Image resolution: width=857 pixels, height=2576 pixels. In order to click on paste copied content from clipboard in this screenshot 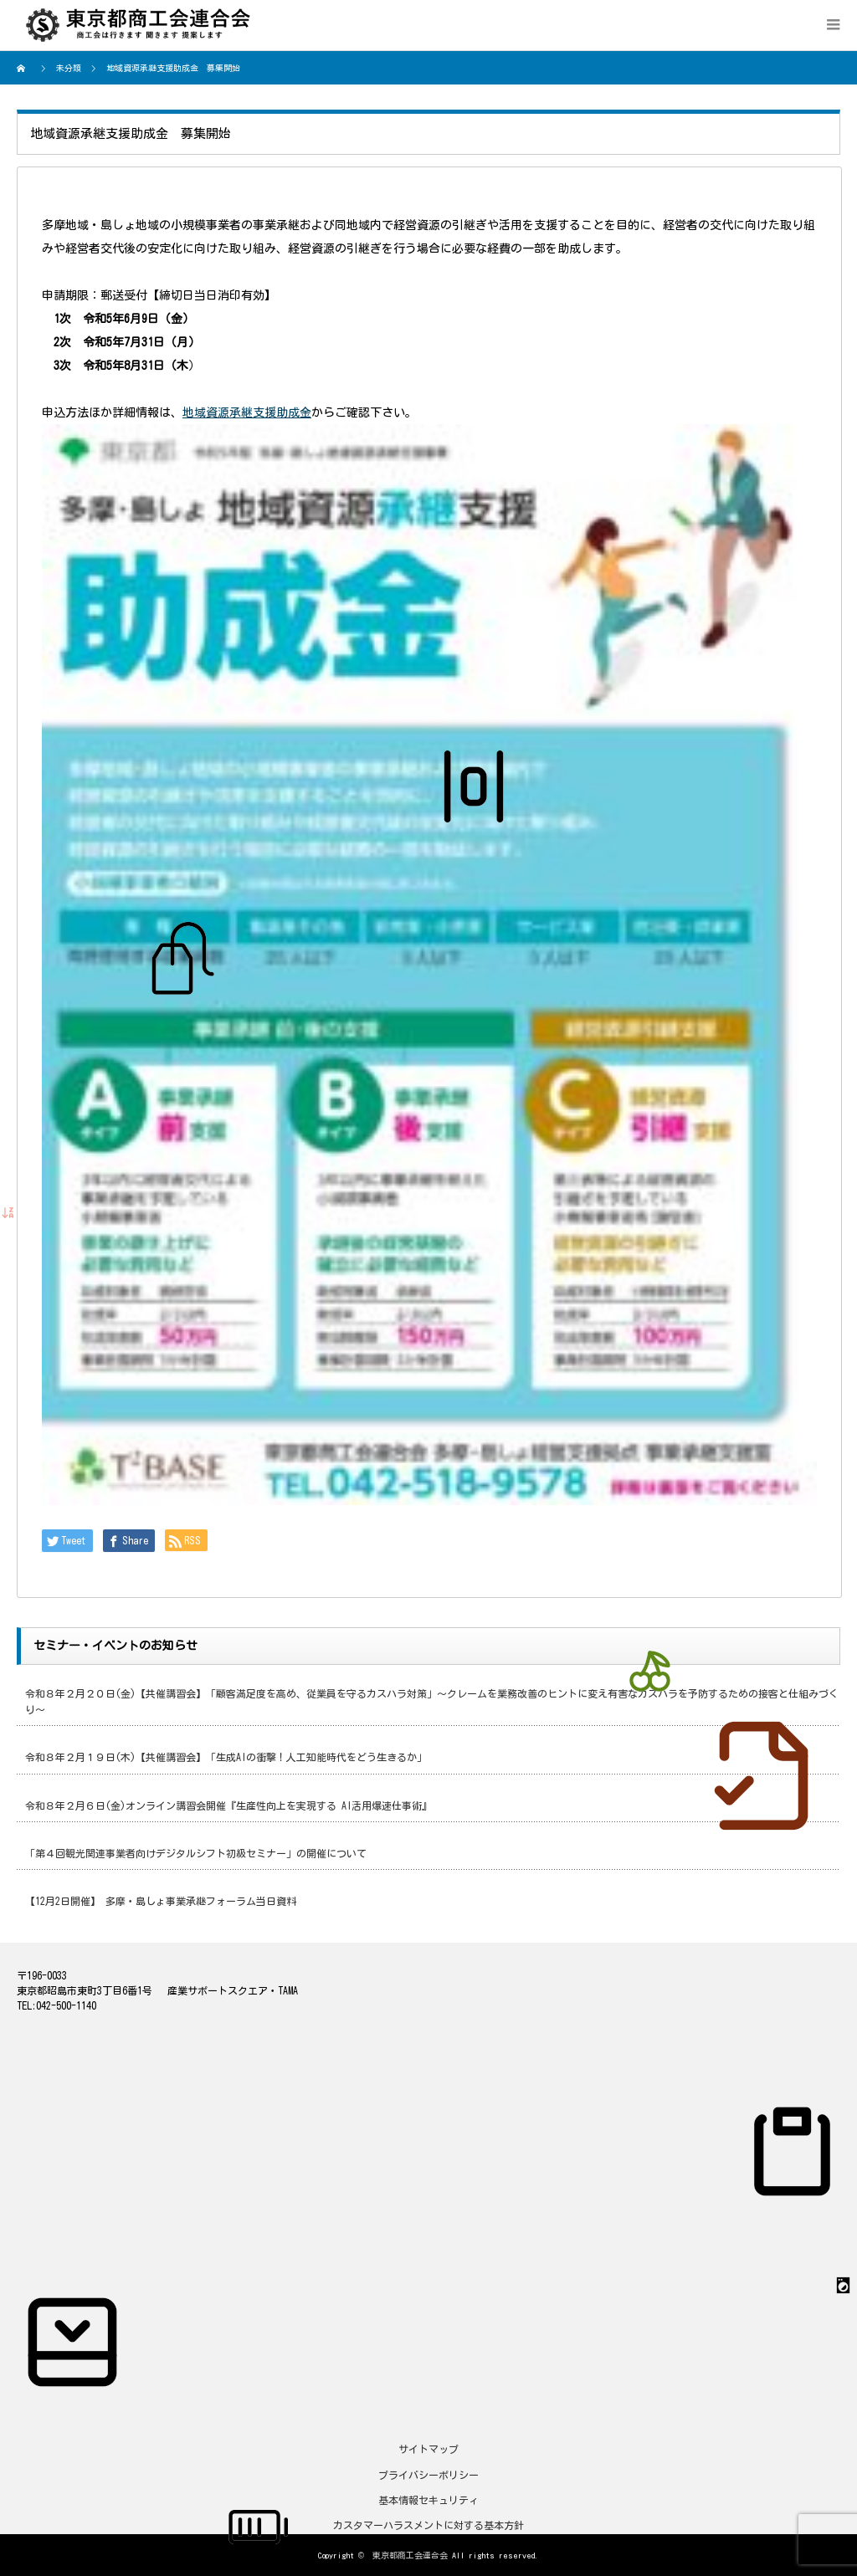, I will do `click(792, 2151)`.